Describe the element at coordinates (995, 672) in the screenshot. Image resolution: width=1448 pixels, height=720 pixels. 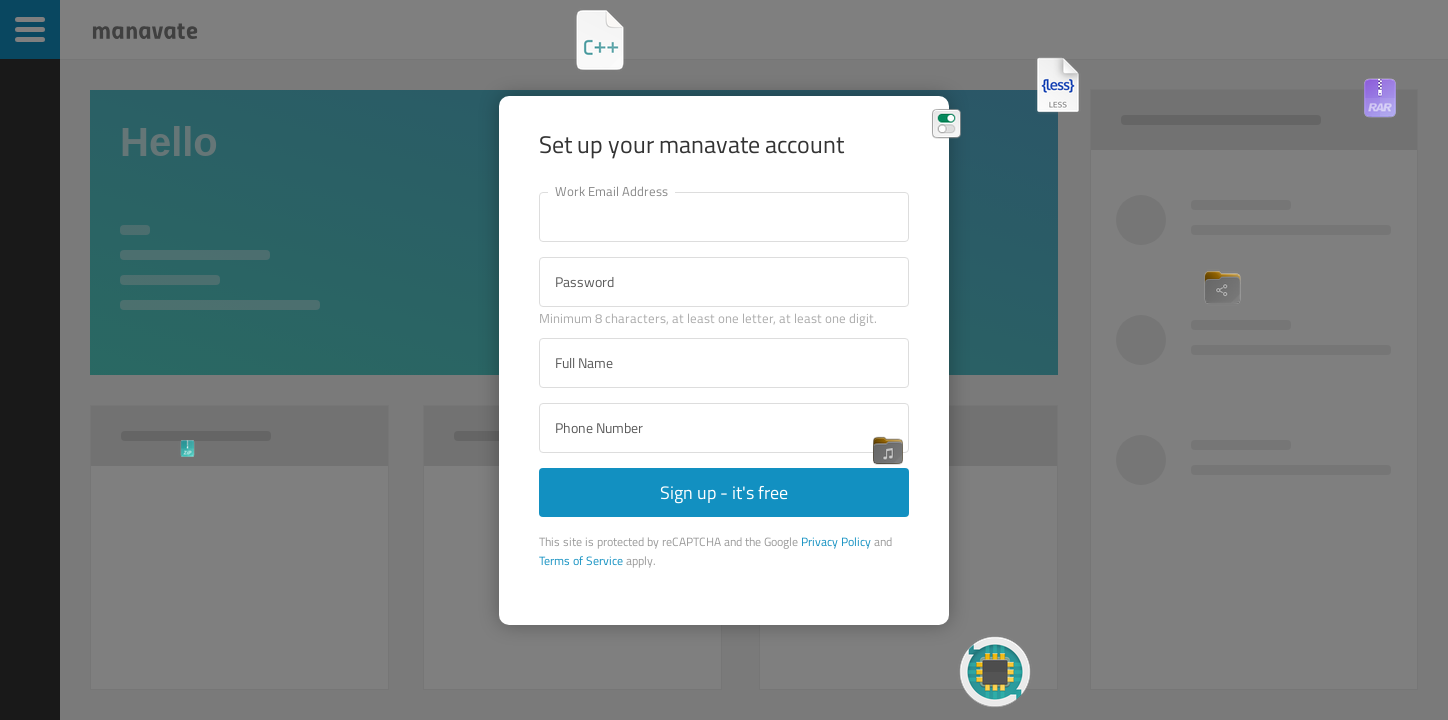
I see `access firmware update settings` at that location.